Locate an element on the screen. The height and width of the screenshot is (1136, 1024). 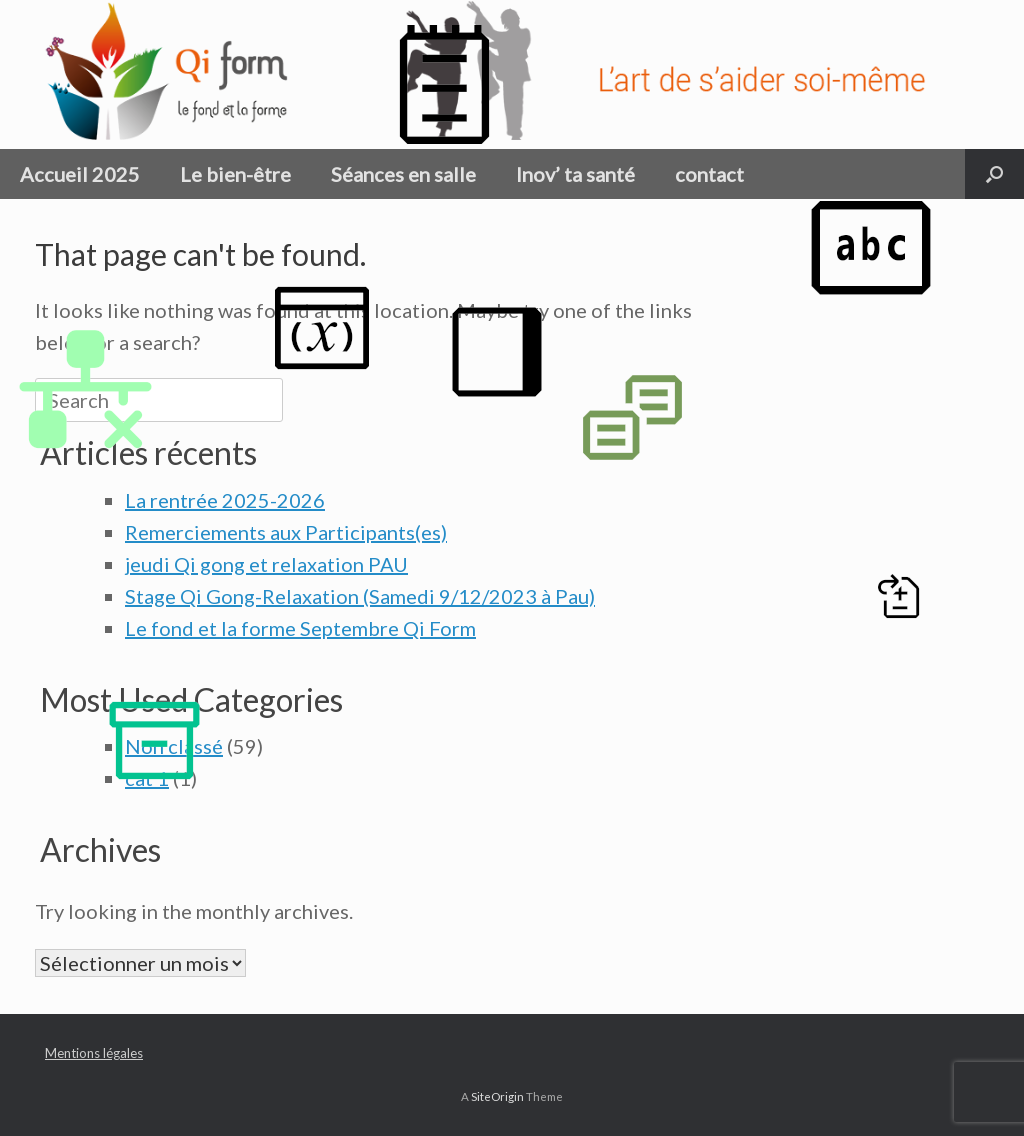
view output console or log is located at coordinates (444, 84).